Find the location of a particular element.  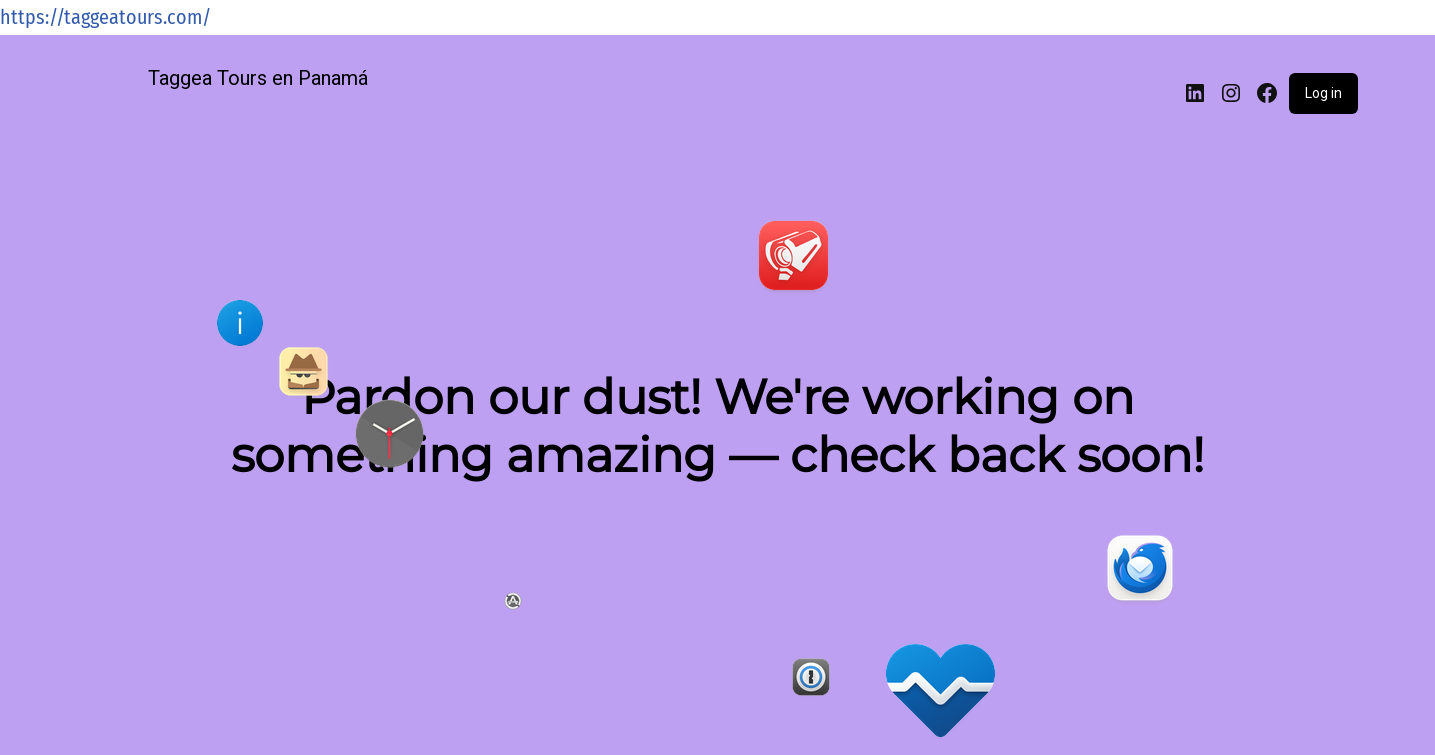

open password manager app is located at coordinates (811, 677).